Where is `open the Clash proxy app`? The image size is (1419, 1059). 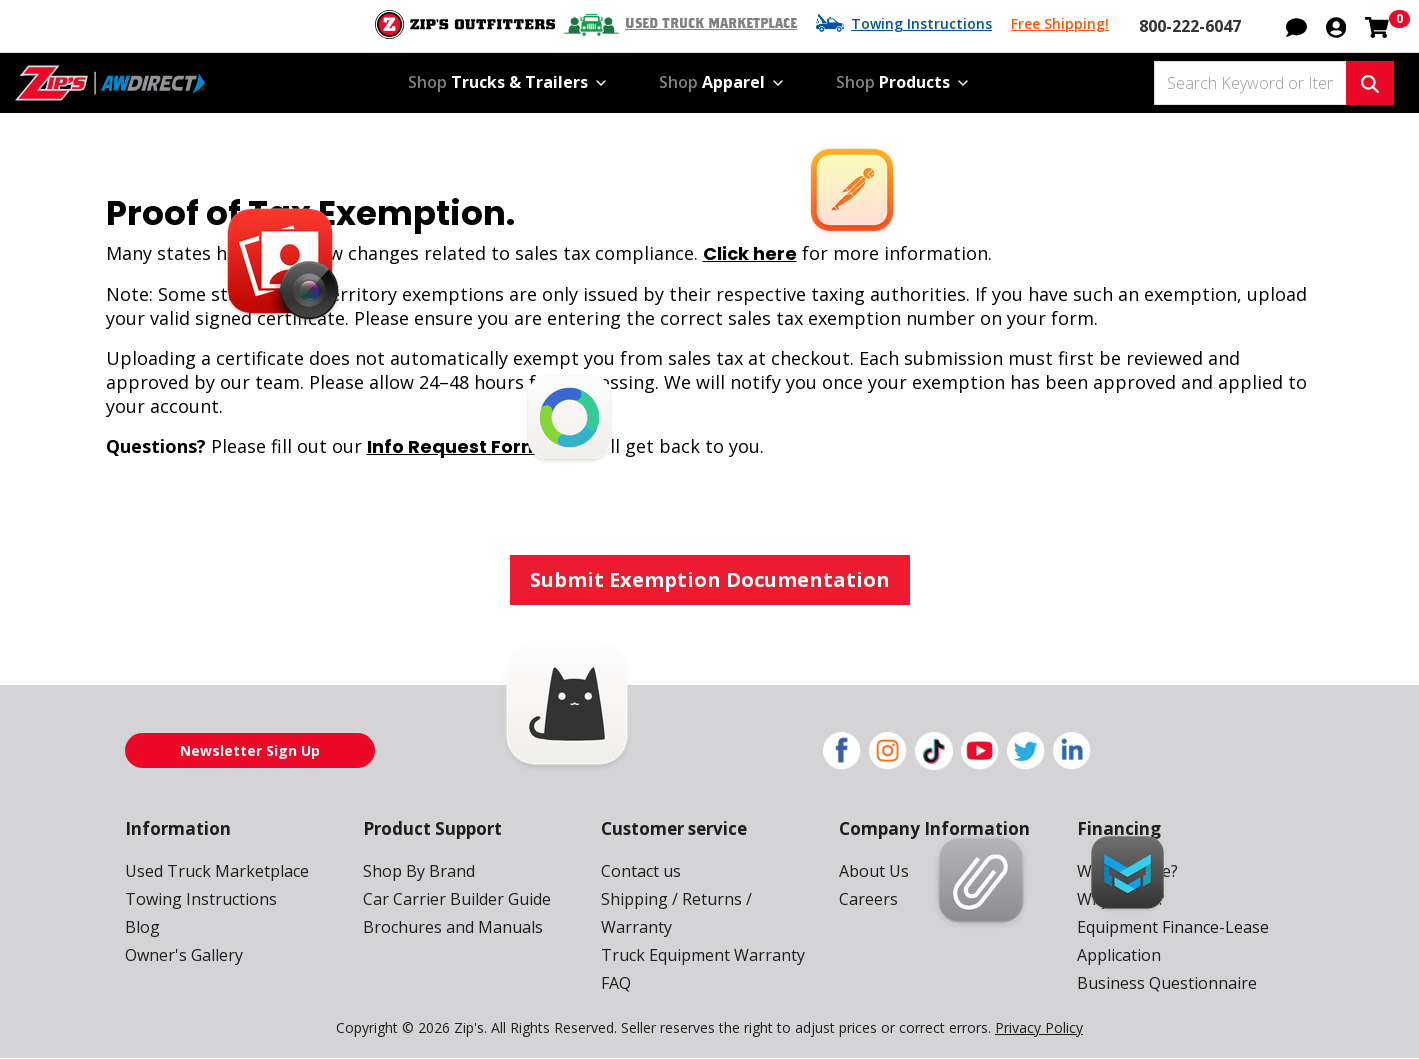
open the Clash proxy app is located at coordinates (567, 704).